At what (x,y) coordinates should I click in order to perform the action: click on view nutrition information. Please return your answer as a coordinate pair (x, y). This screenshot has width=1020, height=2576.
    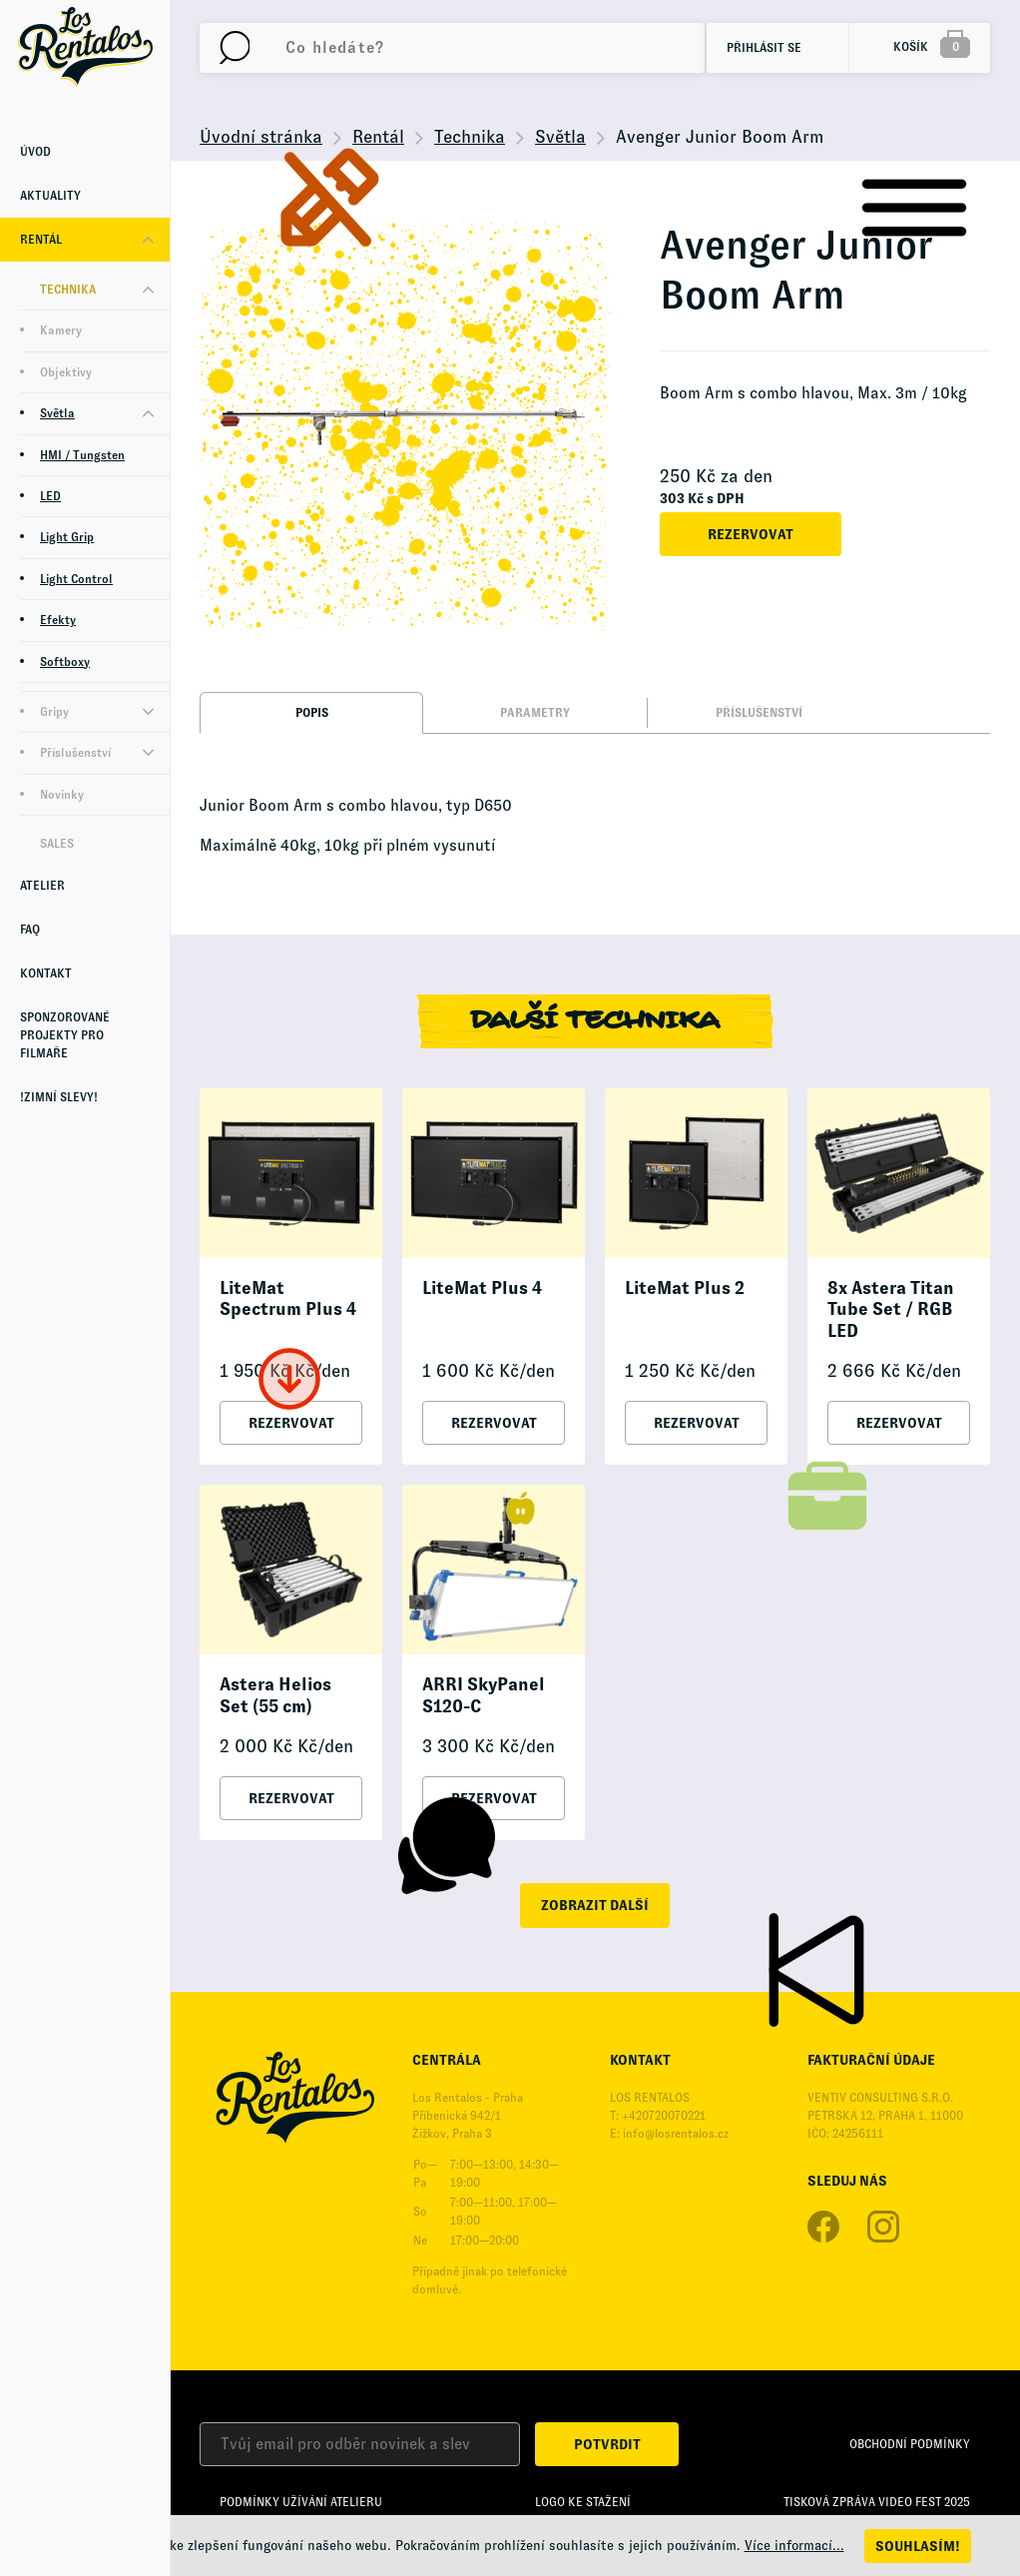
    Looking at the image, I should click on (520, 1508).